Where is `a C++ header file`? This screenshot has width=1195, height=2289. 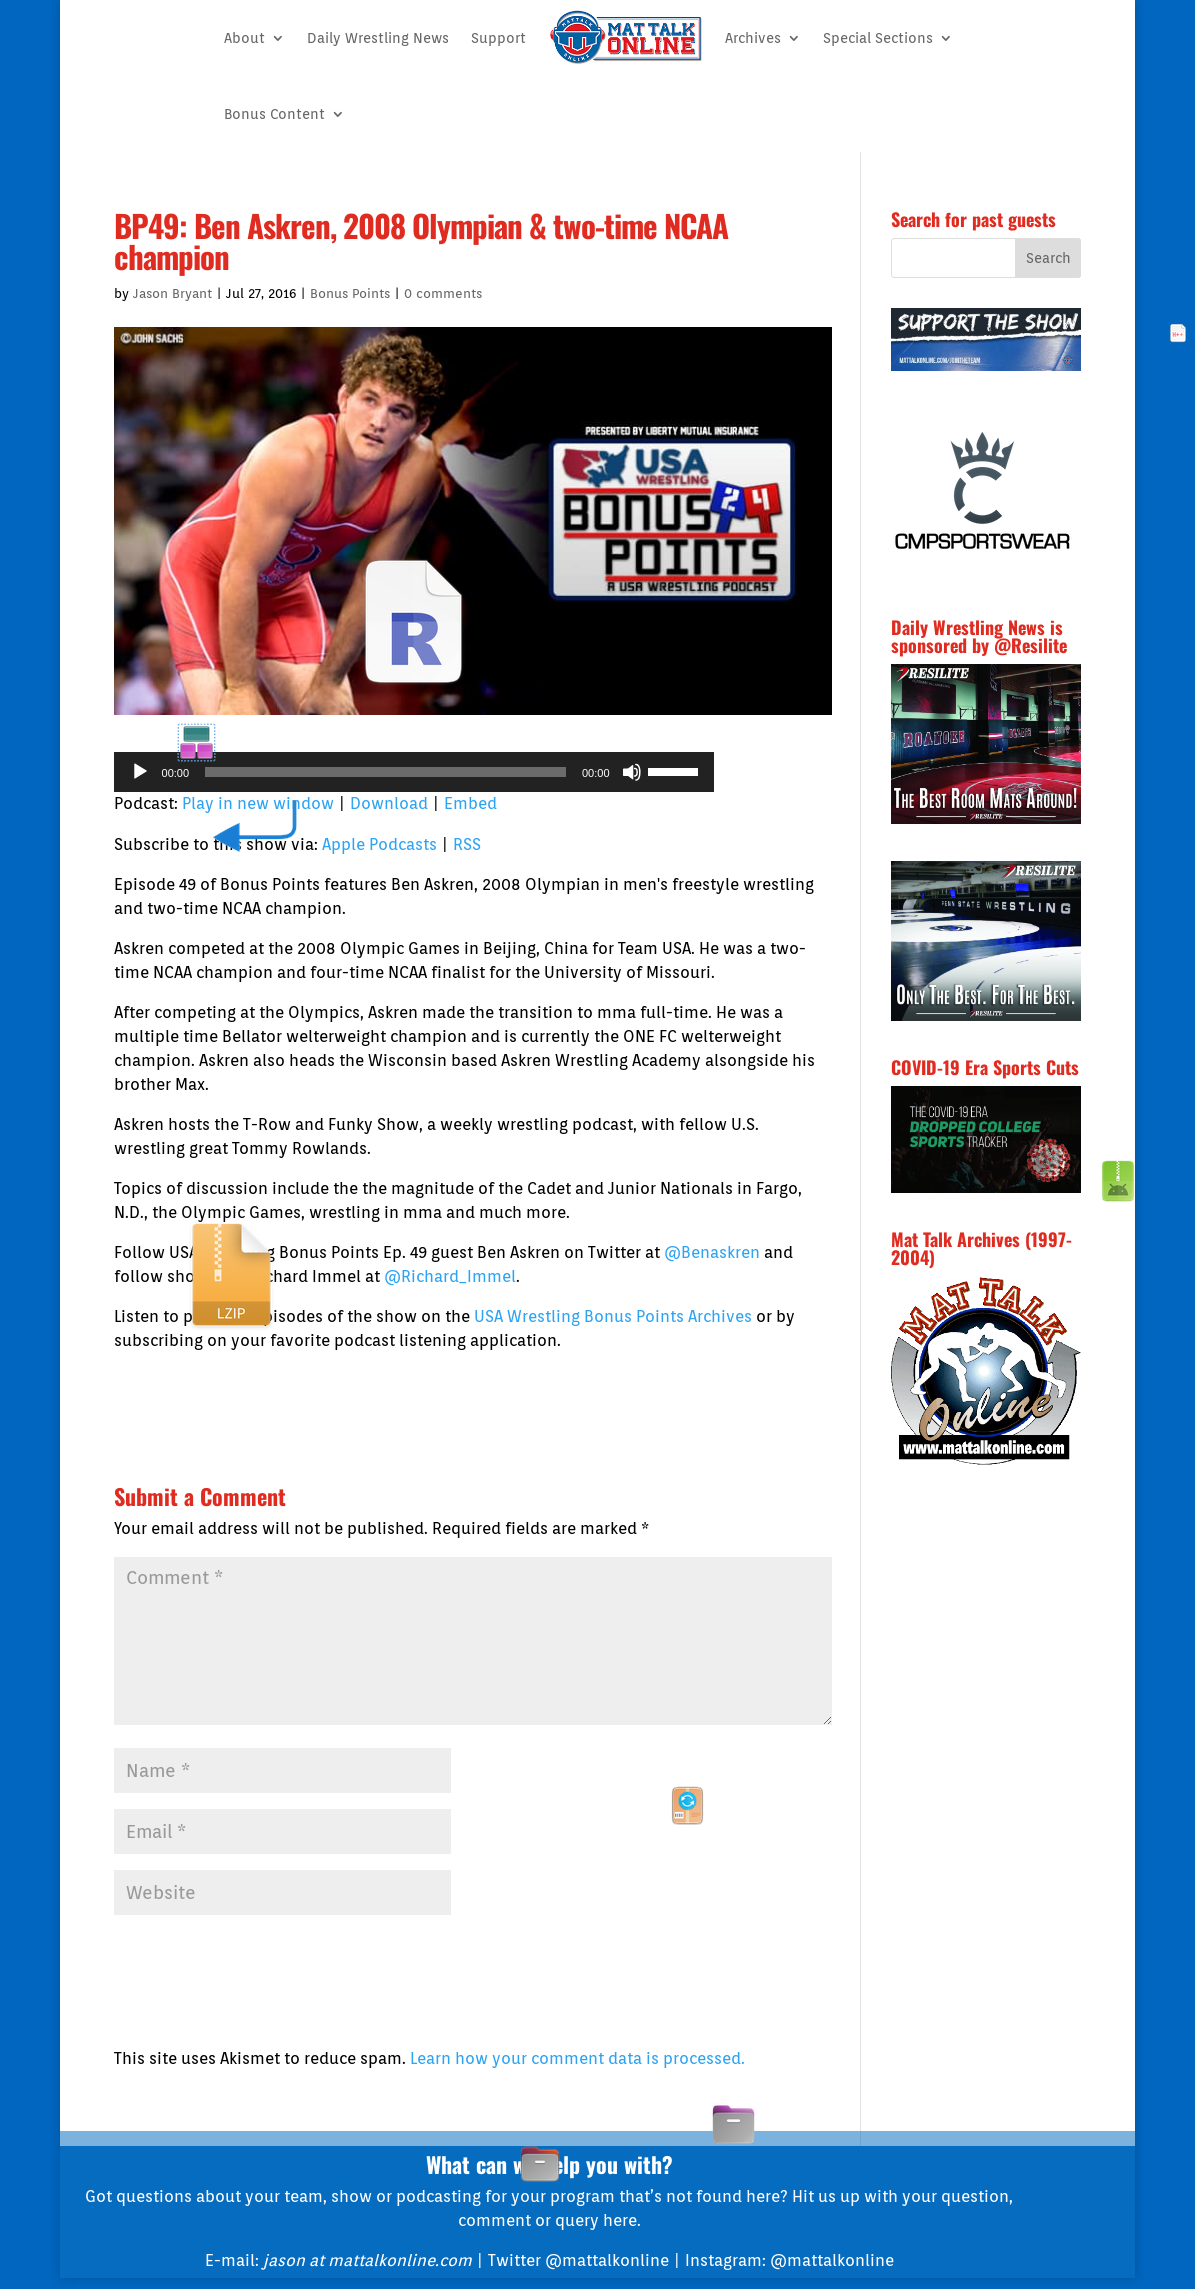 a C++ header file is located at coordinates (1178, 333).